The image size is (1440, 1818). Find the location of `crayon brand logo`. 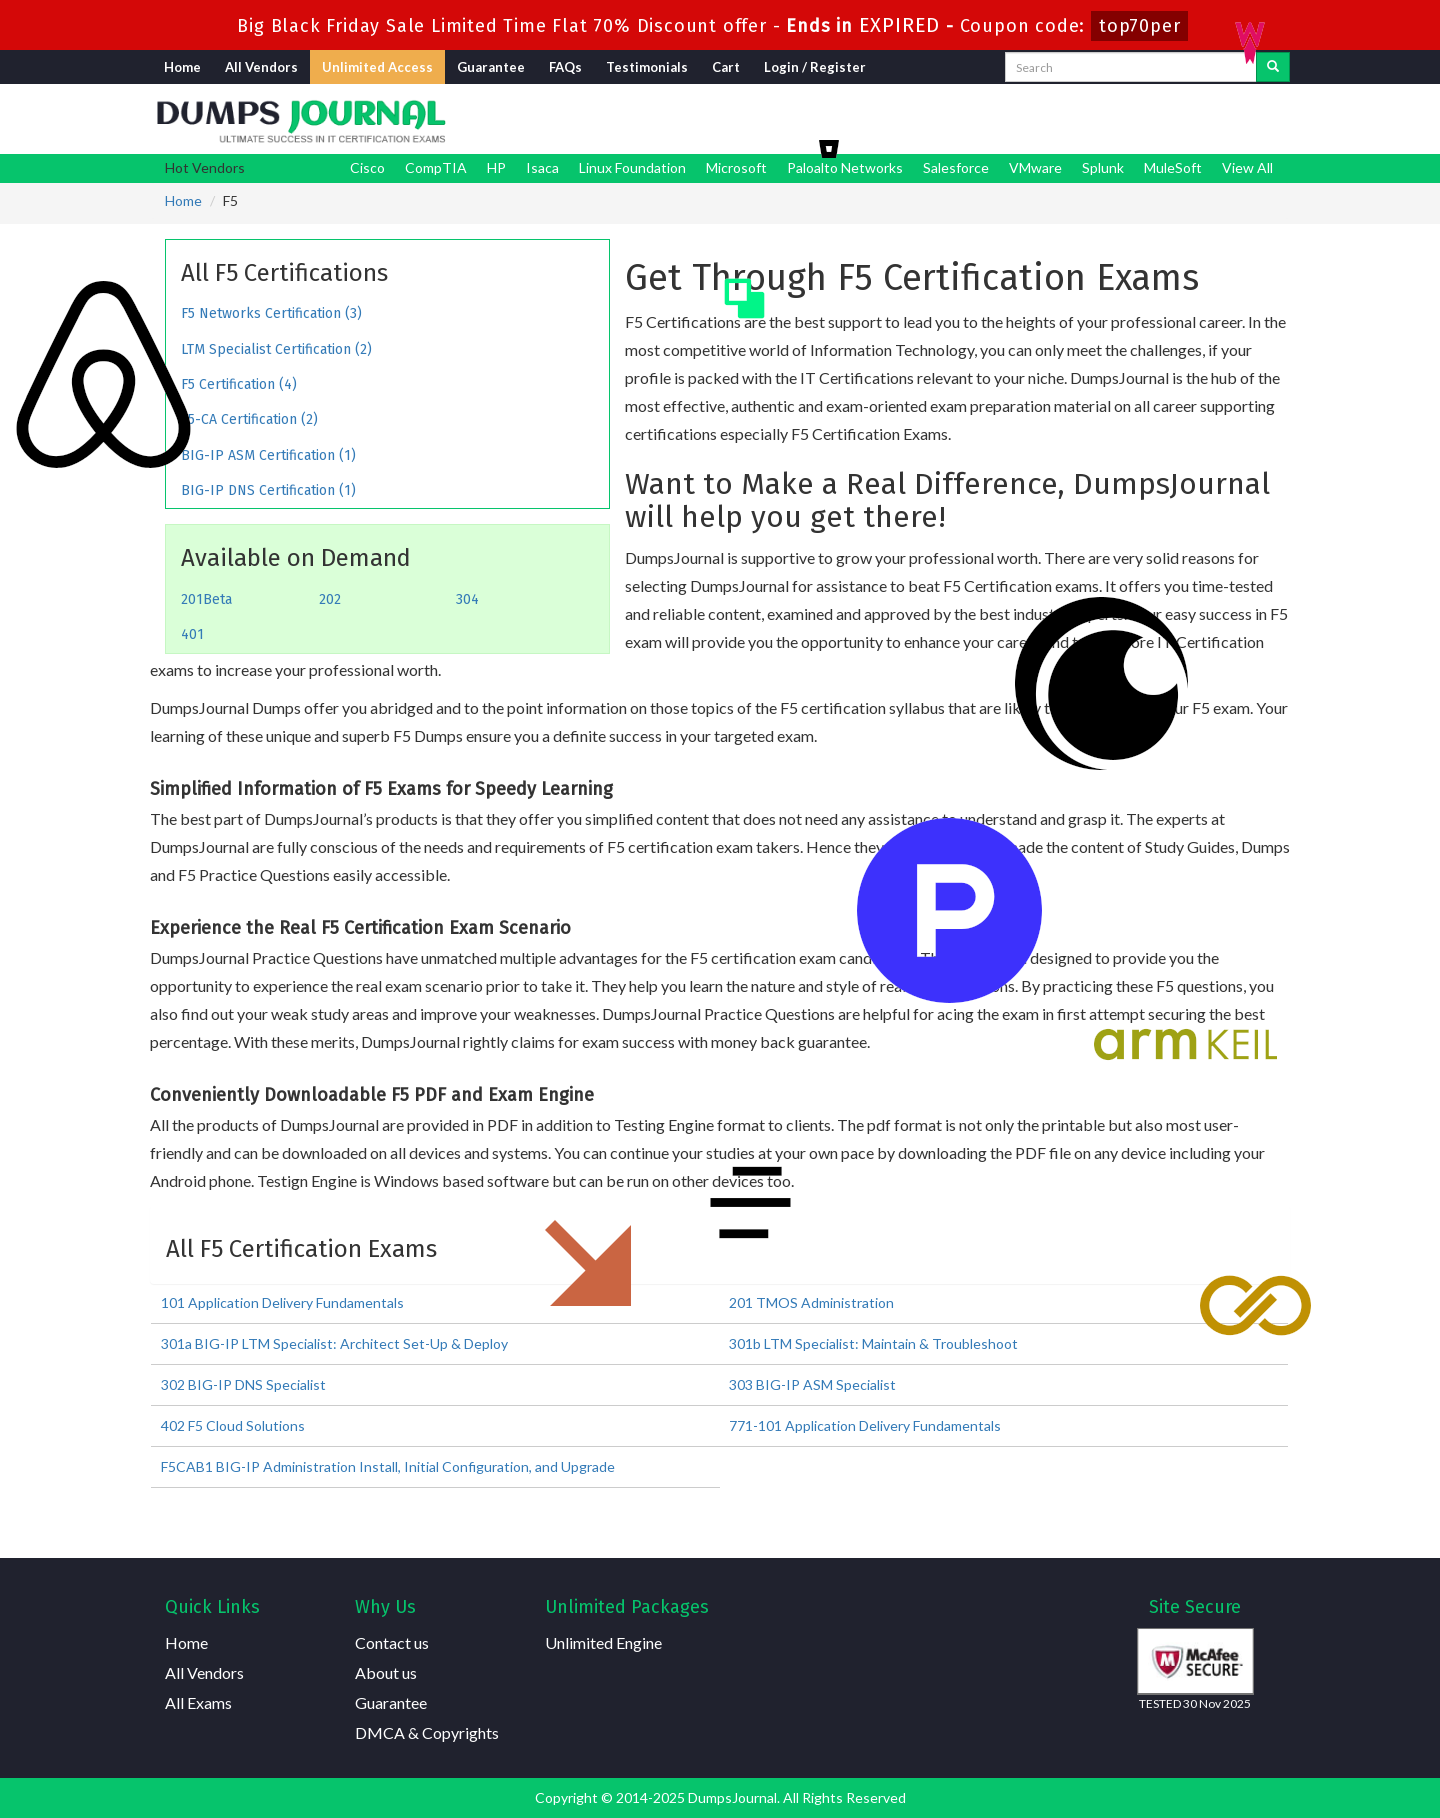

crayon brand logo is located at coordinates (1255, 1305).